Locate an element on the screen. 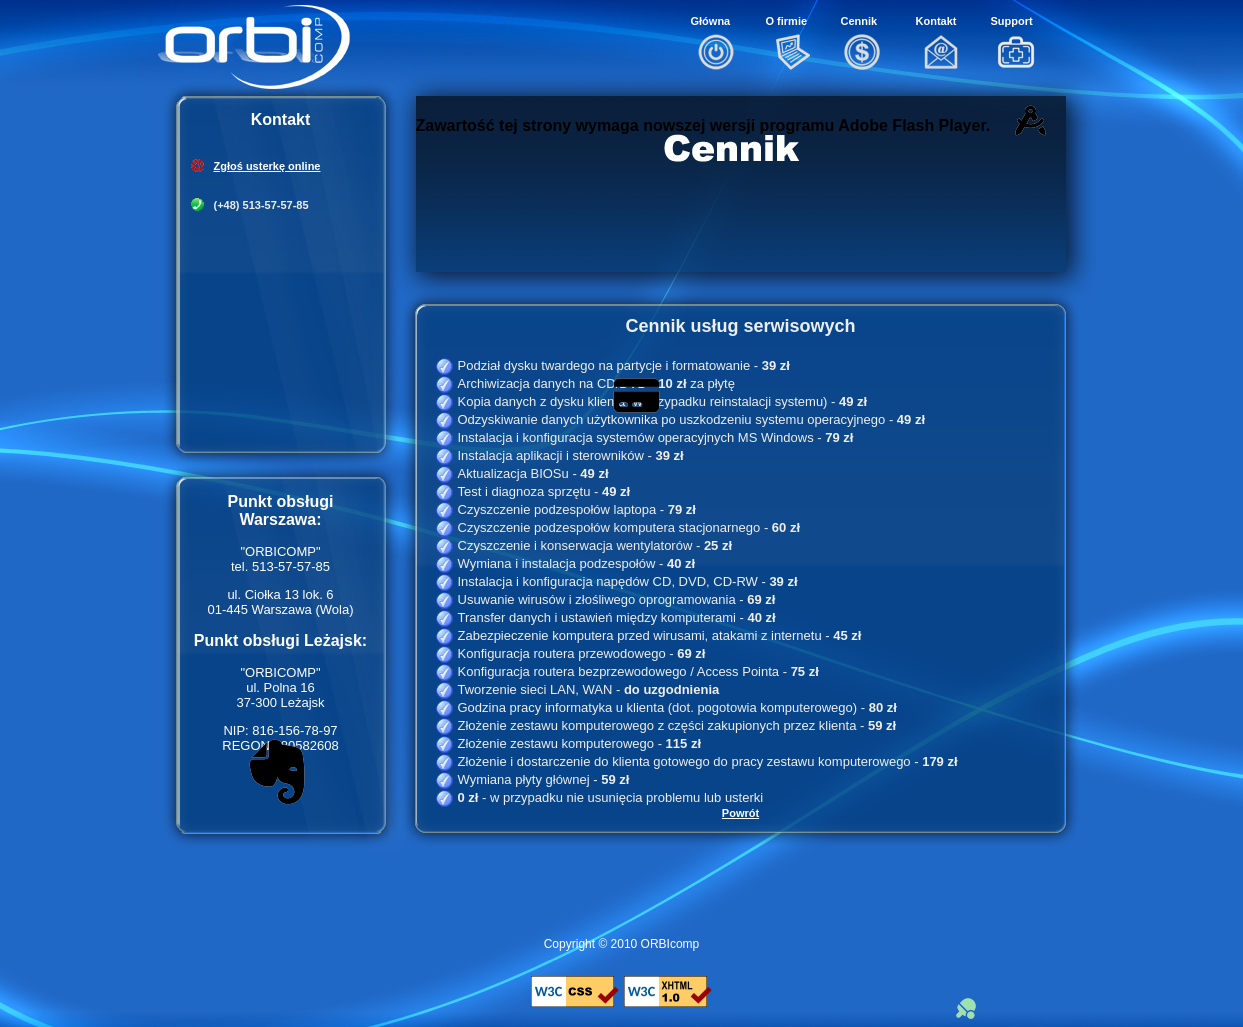 The width and height of the screenshot is (1243, 1027). manage your payment methods is located at coordinates (636, 395).